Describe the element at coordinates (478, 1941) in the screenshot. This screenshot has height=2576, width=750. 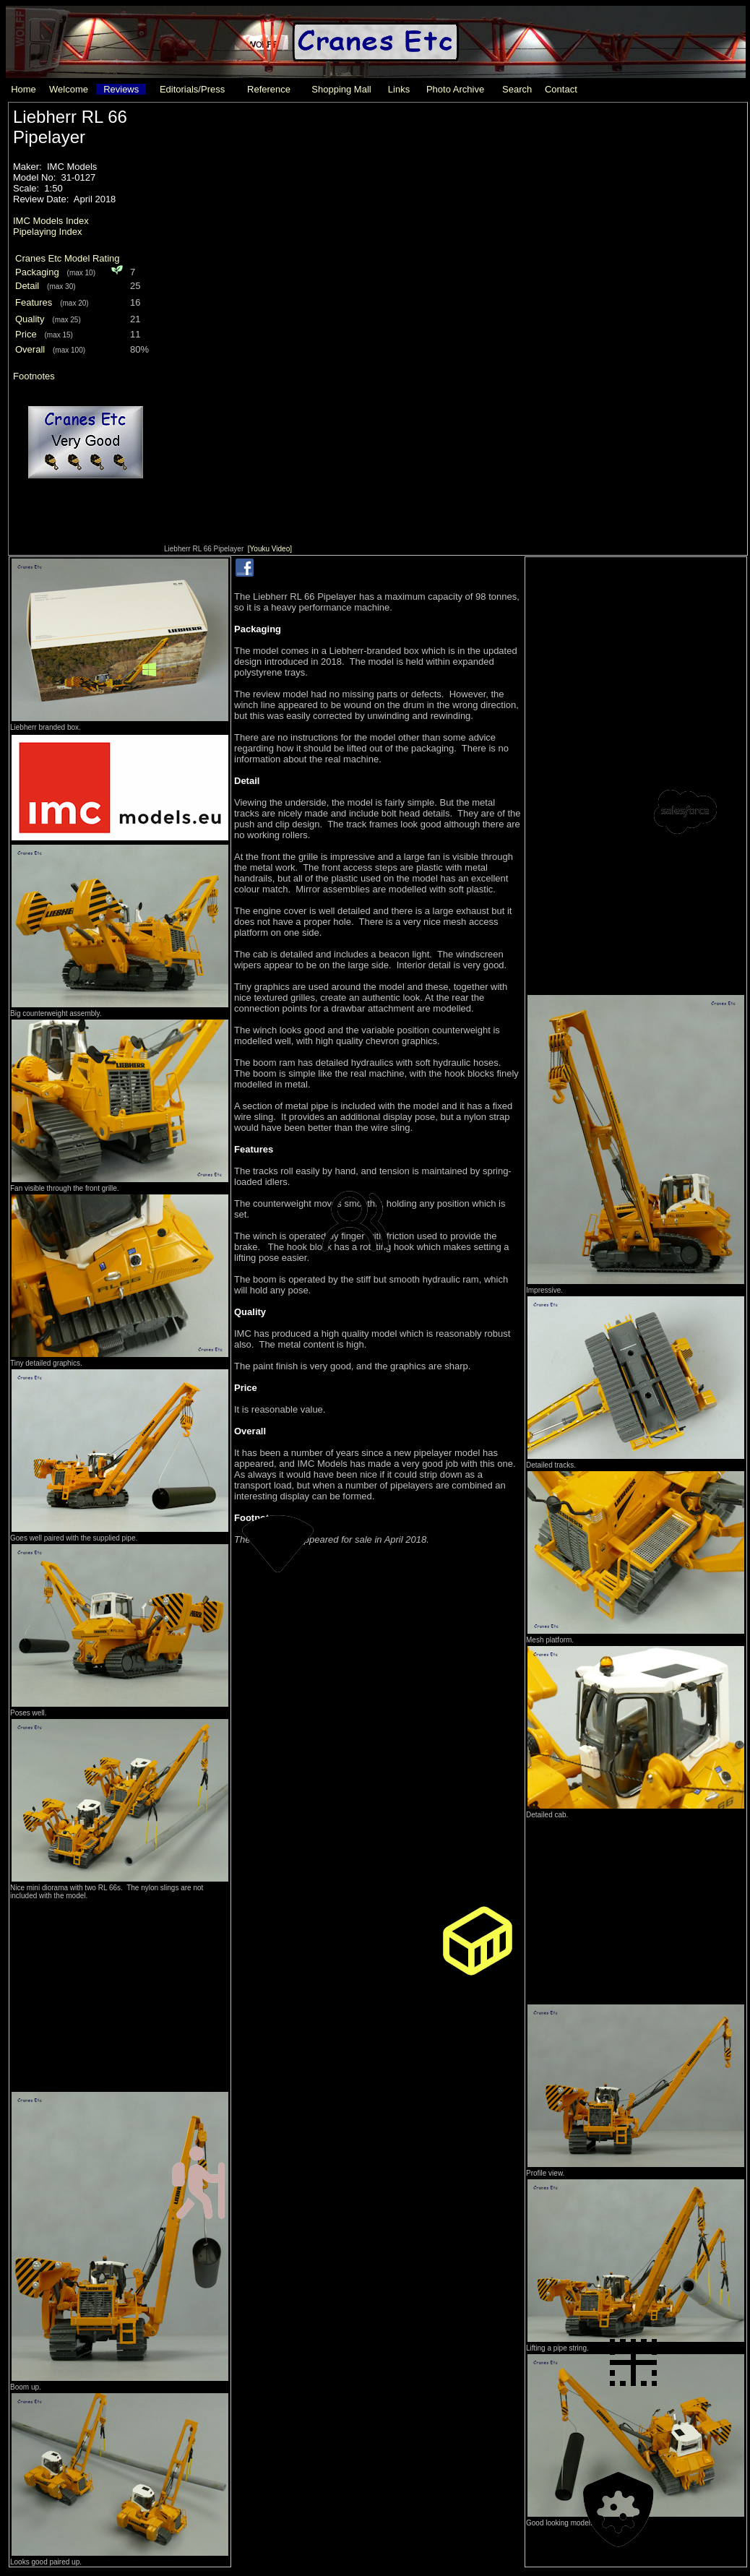
I see `view container or package contents` at that location.